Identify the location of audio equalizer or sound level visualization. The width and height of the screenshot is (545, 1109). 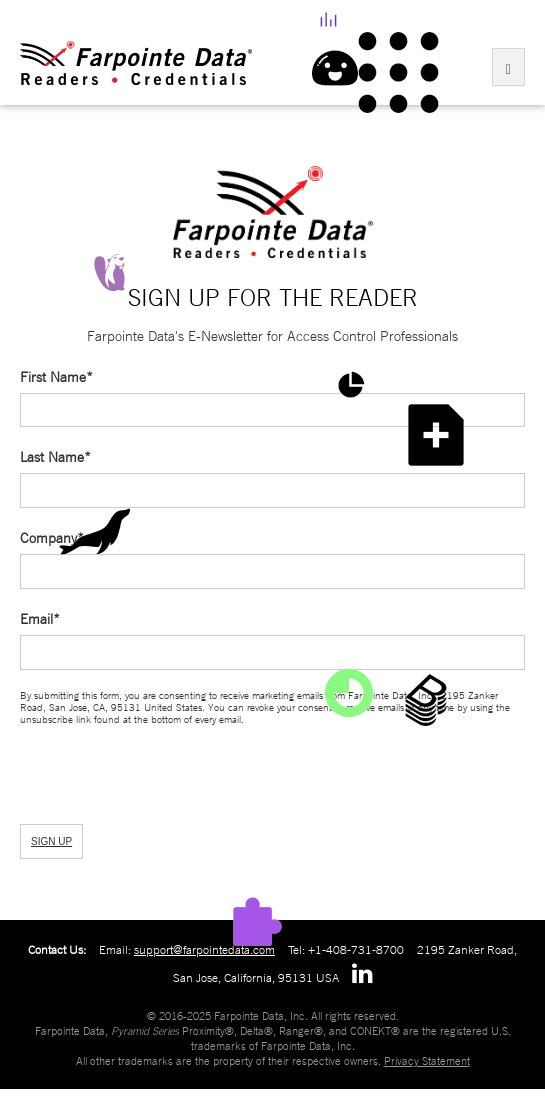
(328, 19).